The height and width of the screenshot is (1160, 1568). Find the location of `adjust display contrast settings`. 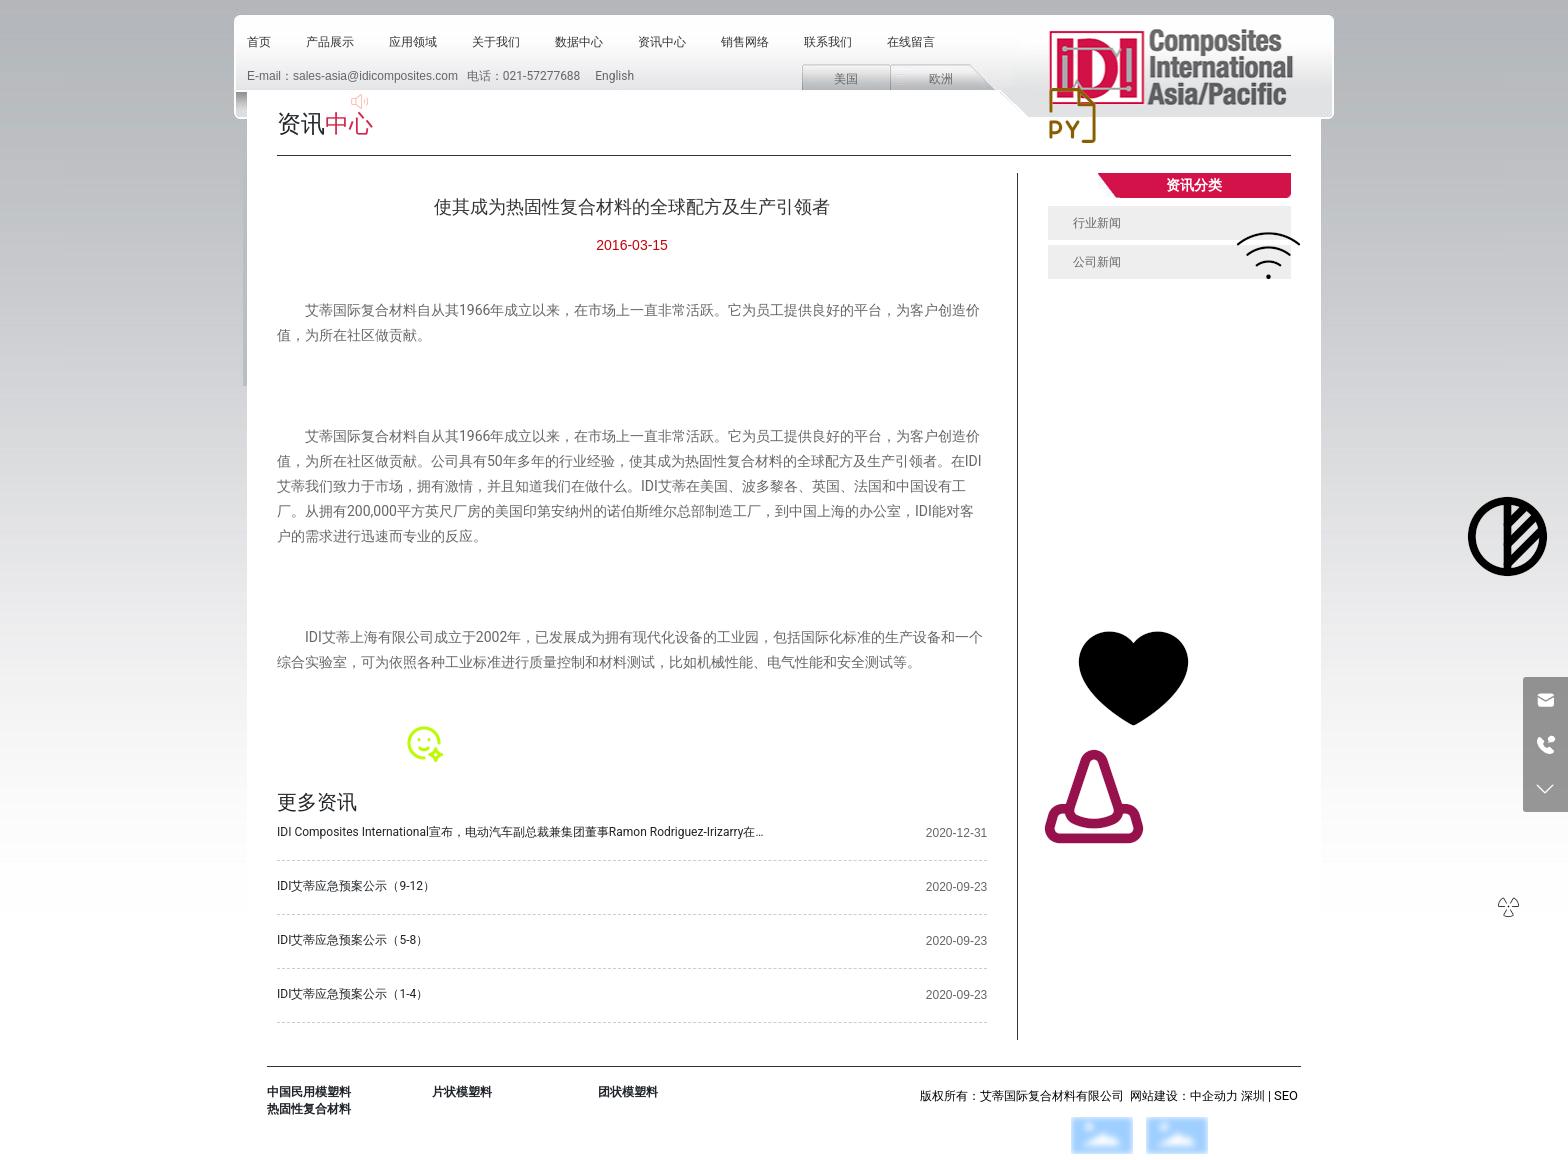

adjust display contrast settings is located at coordinates (1507, 536).